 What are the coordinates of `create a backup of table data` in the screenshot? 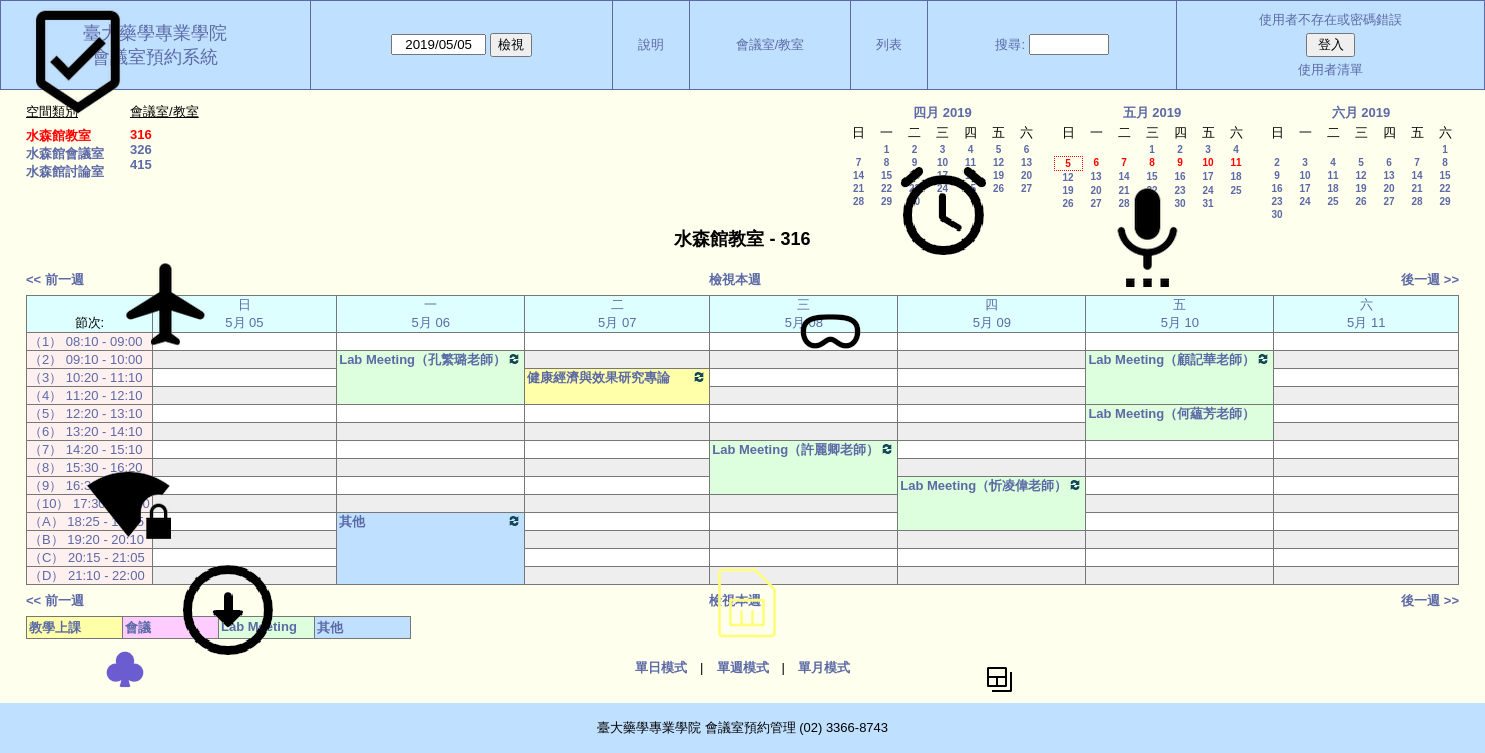 It's located at (999, 679).